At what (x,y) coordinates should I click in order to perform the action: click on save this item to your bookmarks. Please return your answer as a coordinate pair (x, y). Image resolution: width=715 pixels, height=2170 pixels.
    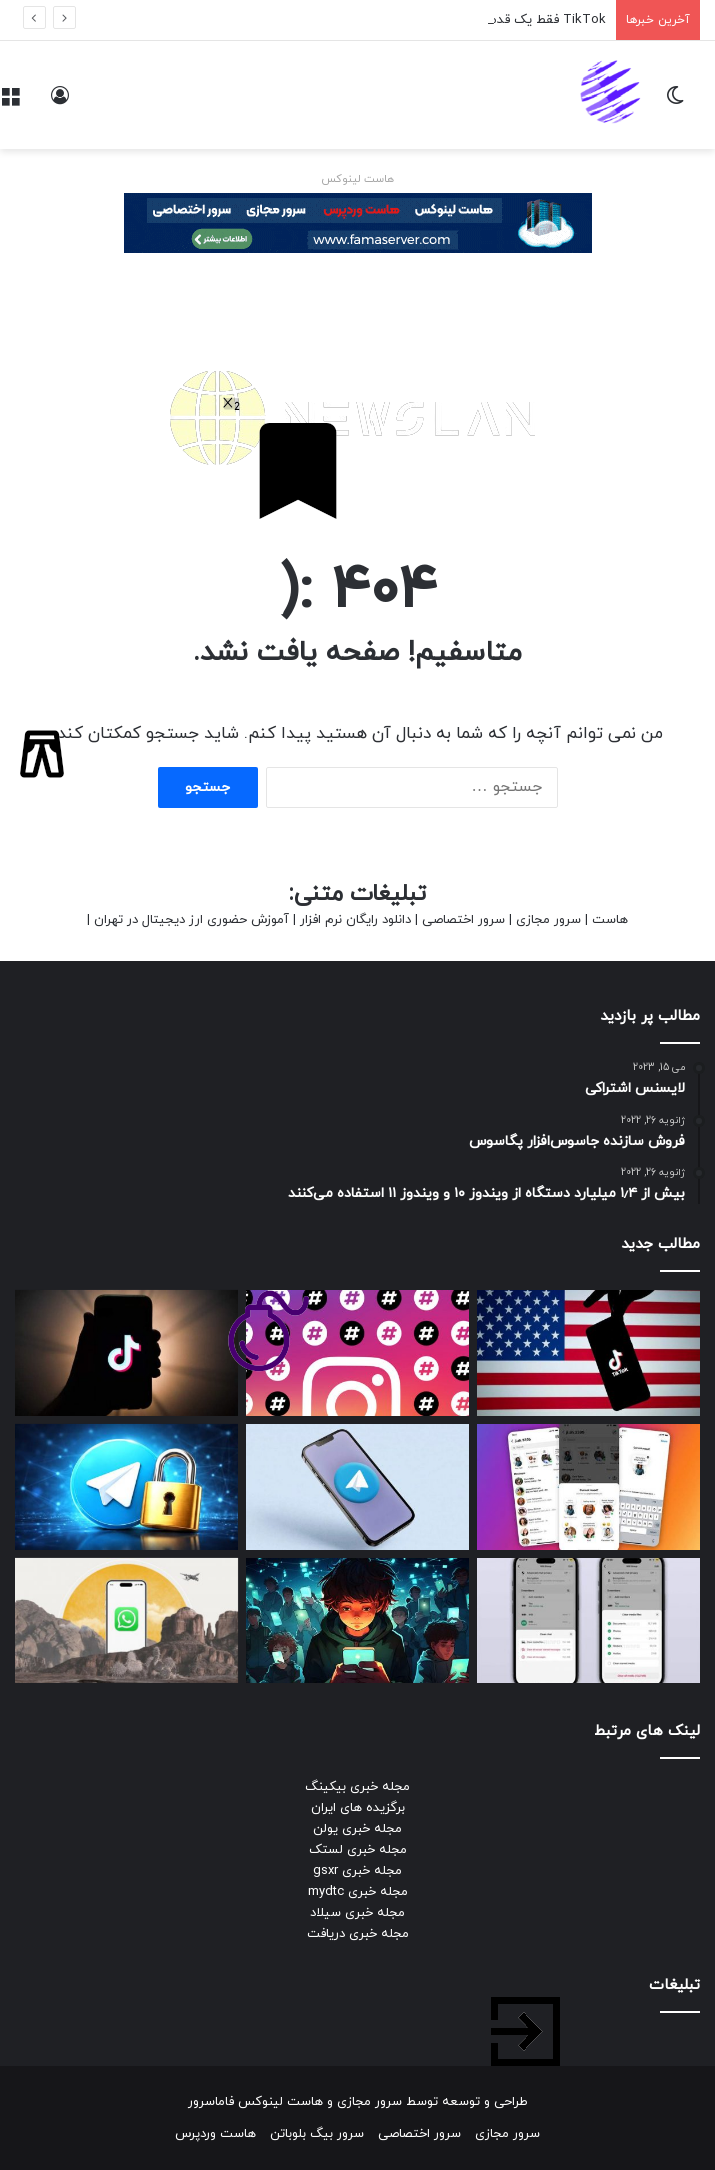
    Looking at the image, I should click on (298, 471).